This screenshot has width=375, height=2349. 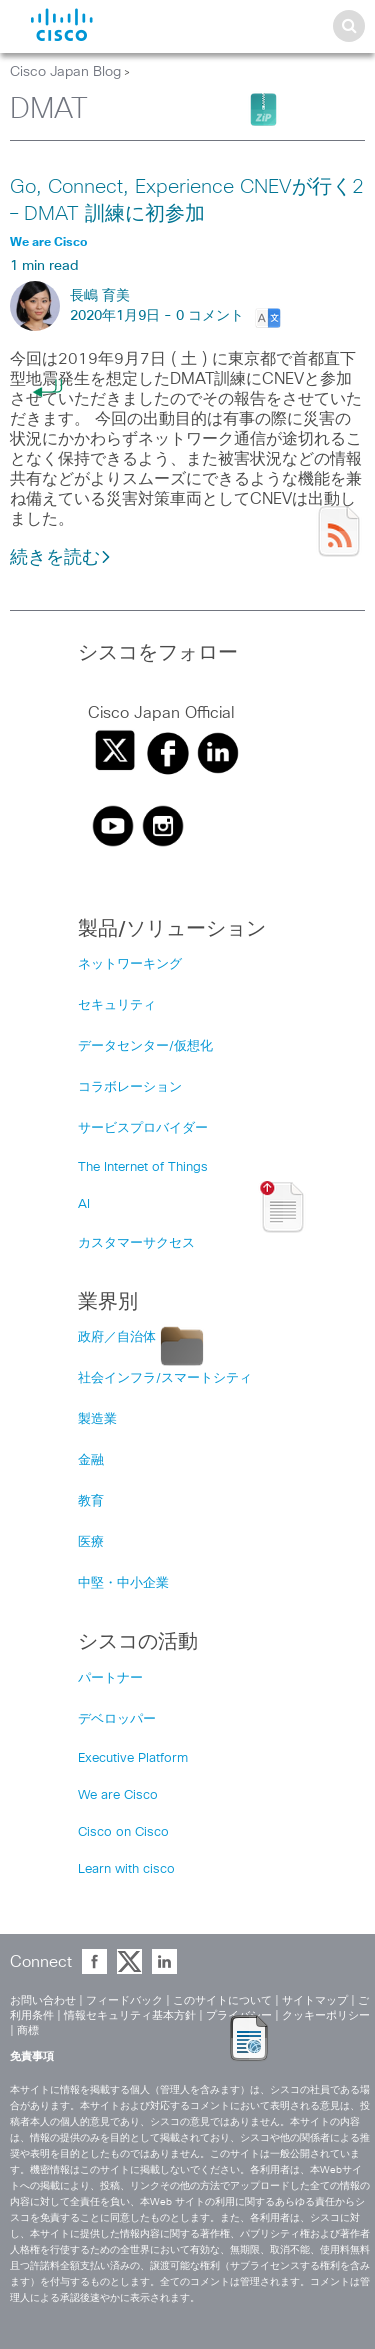 I want to click on an RSS feed file or subscription document, so click(x=339, y=531).